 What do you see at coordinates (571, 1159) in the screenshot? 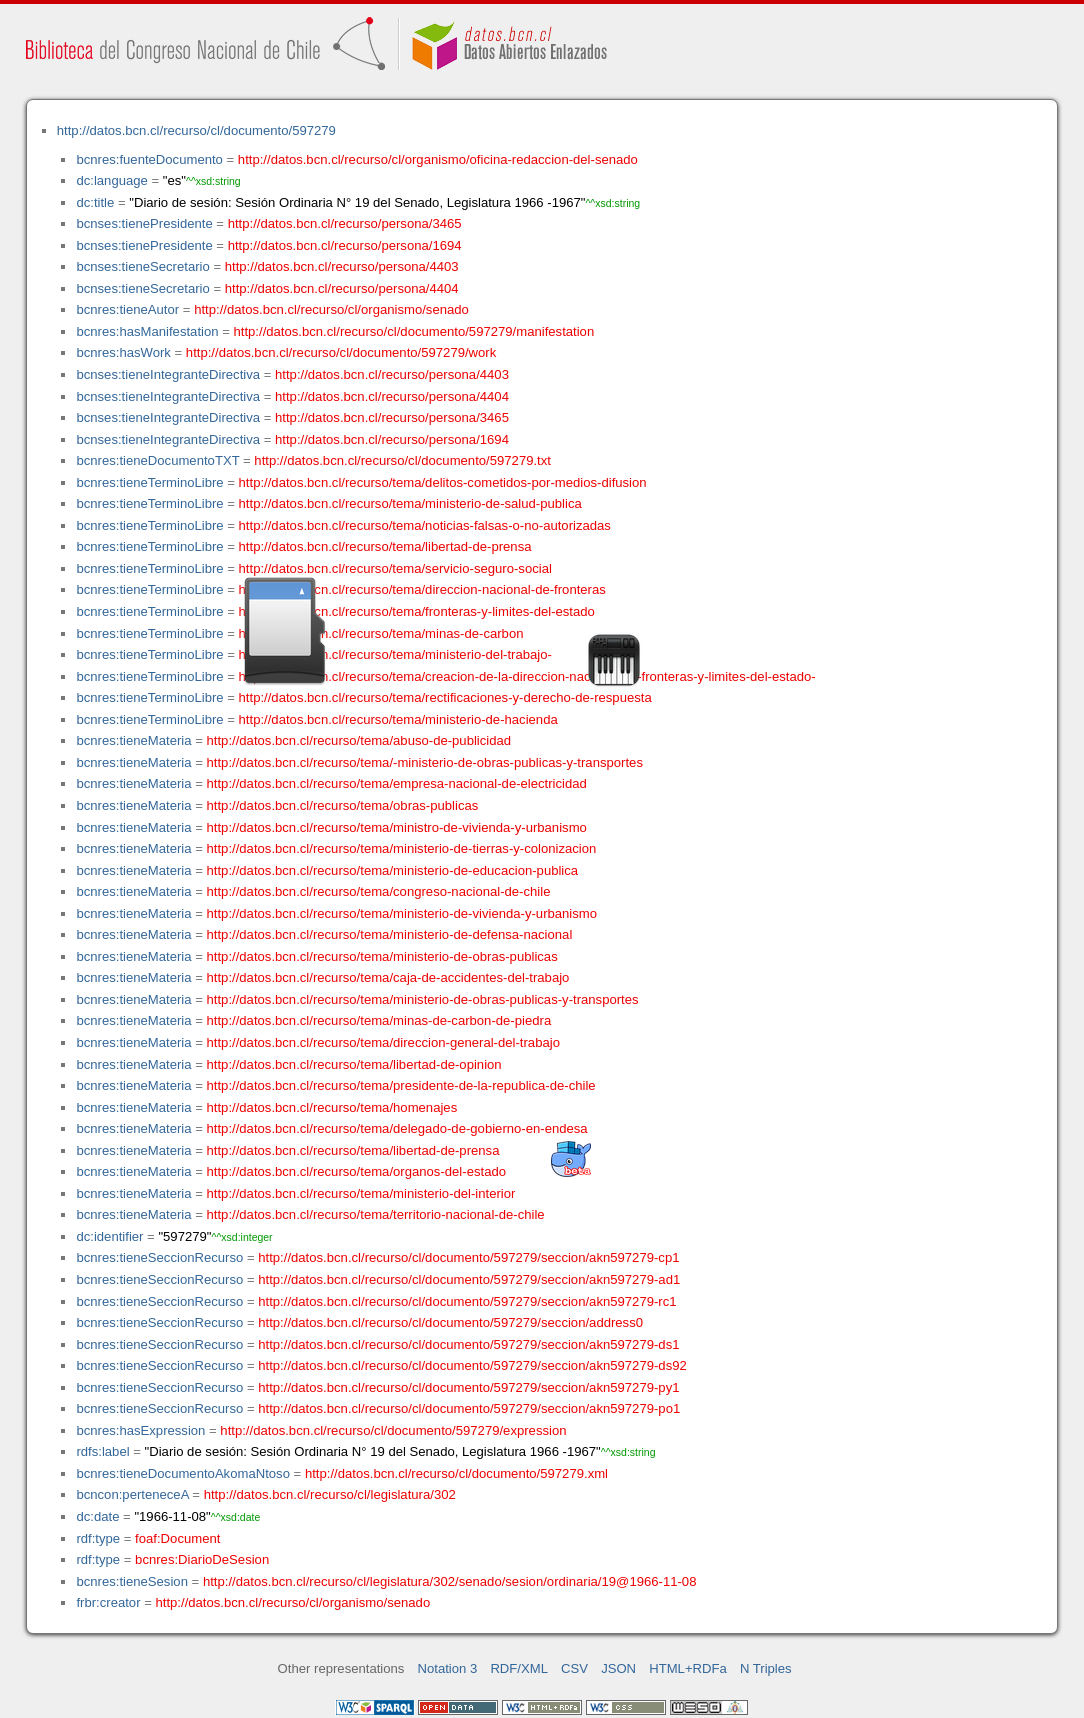
I see `launch Docker container platform` at bounding box center [571, 1159].